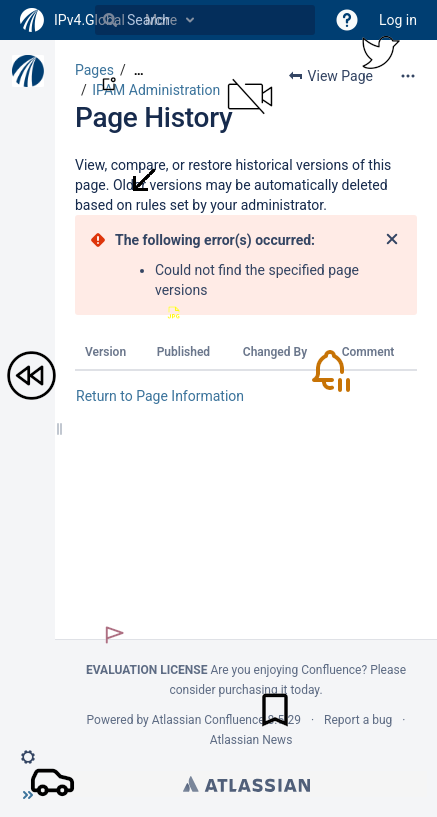 The height and width of the screenshot is (817, 437). Describe the element at coordinates (143, 180) in the screenshot. I see `indicates an incoming call was received` at that location.